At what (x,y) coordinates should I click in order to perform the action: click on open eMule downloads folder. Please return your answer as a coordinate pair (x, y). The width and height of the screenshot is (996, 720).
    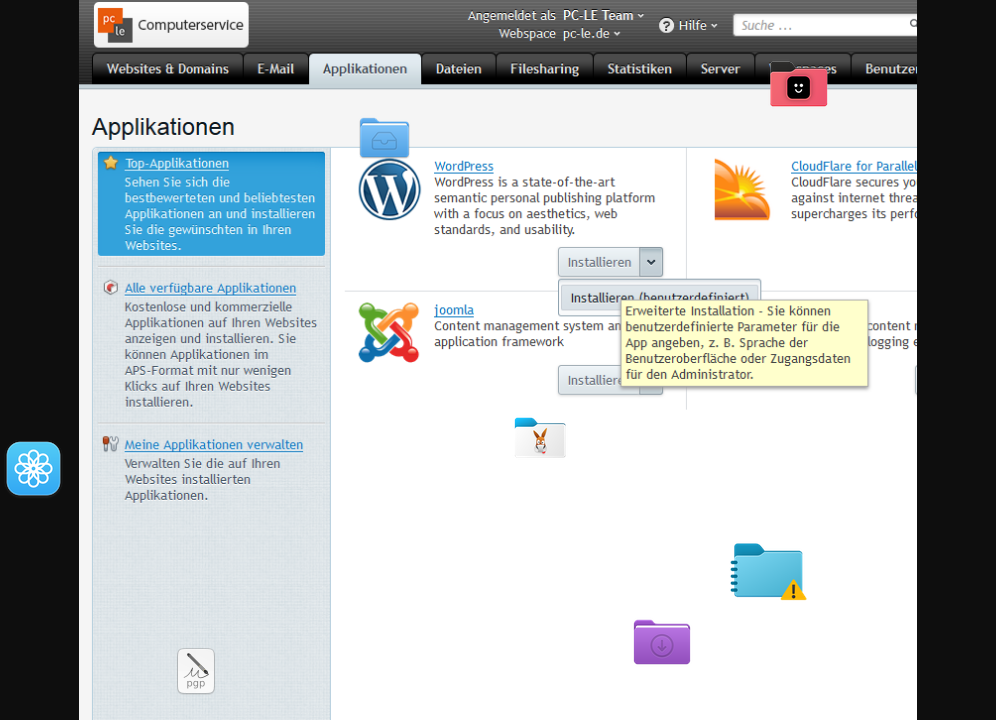
    Looking at the image, I should click on (540, 439).